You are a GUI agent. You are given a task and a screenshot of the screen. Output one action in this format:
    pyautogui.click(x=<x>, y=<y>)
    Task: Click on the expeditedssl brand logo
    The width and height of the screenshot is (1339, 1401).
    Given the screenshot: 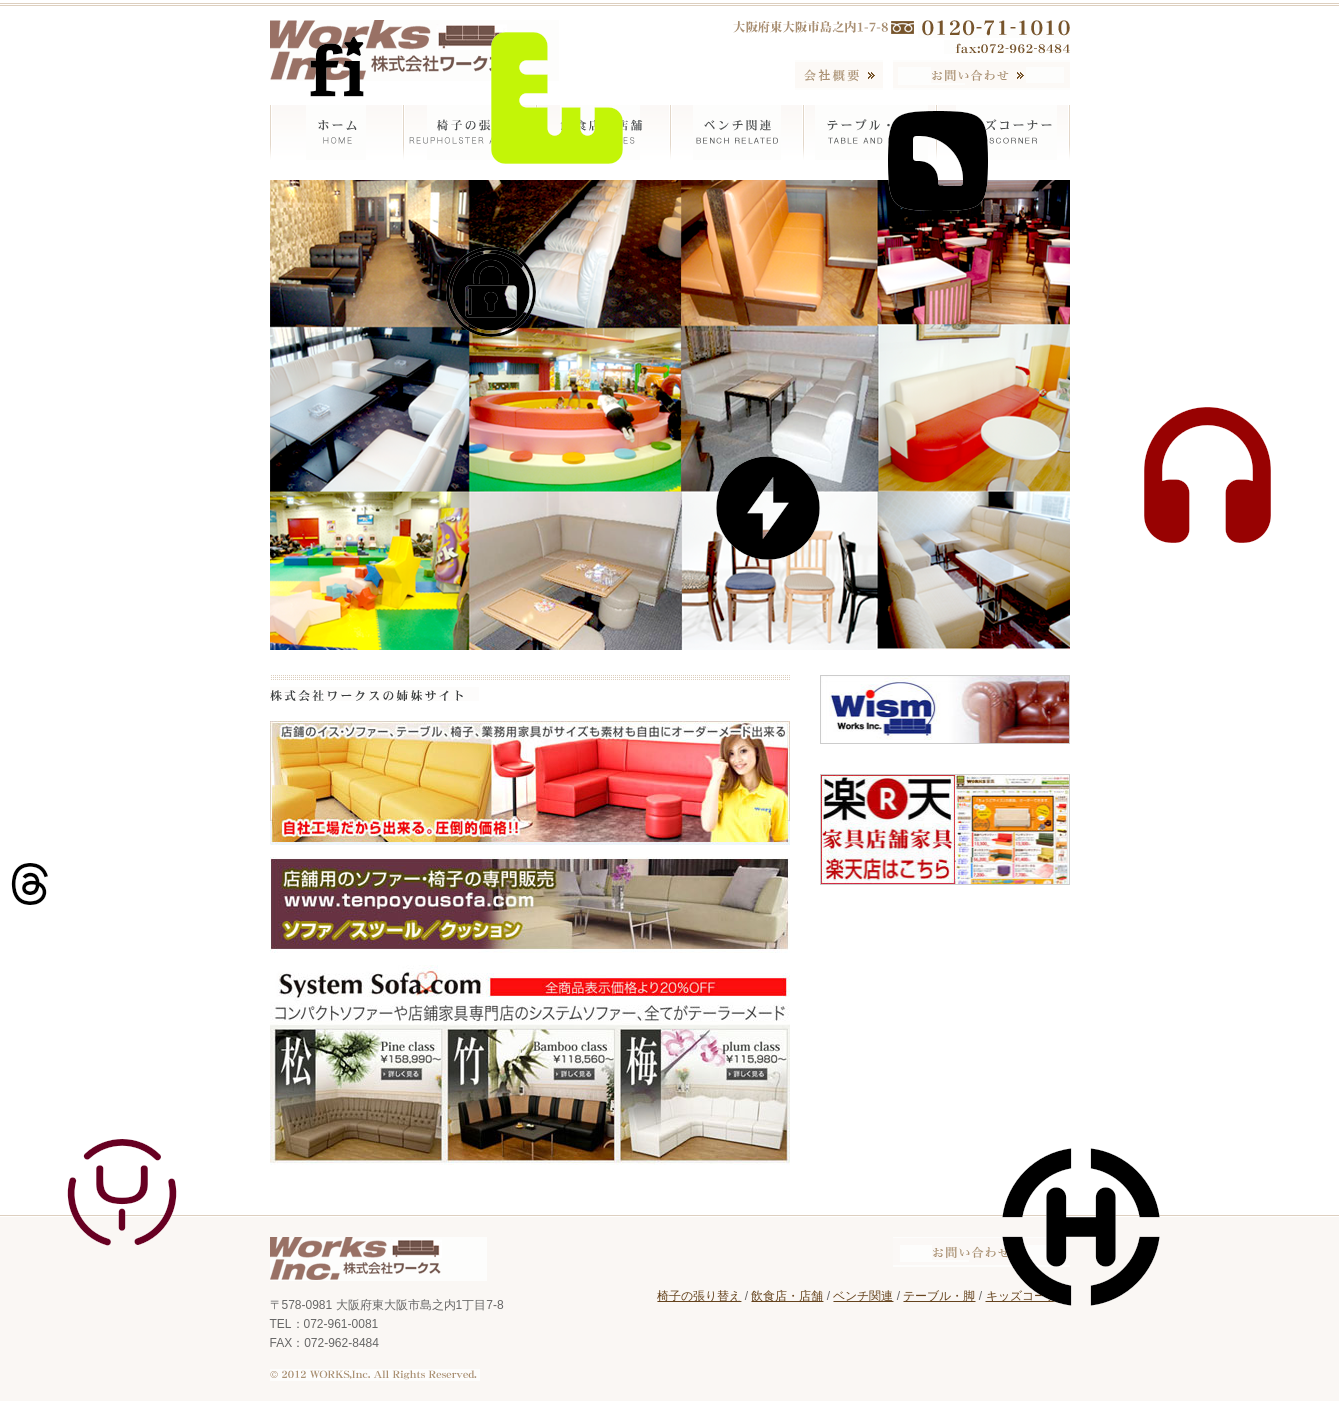 What is the action you would take?
    pyautogui.click(x=491, y=292)
    